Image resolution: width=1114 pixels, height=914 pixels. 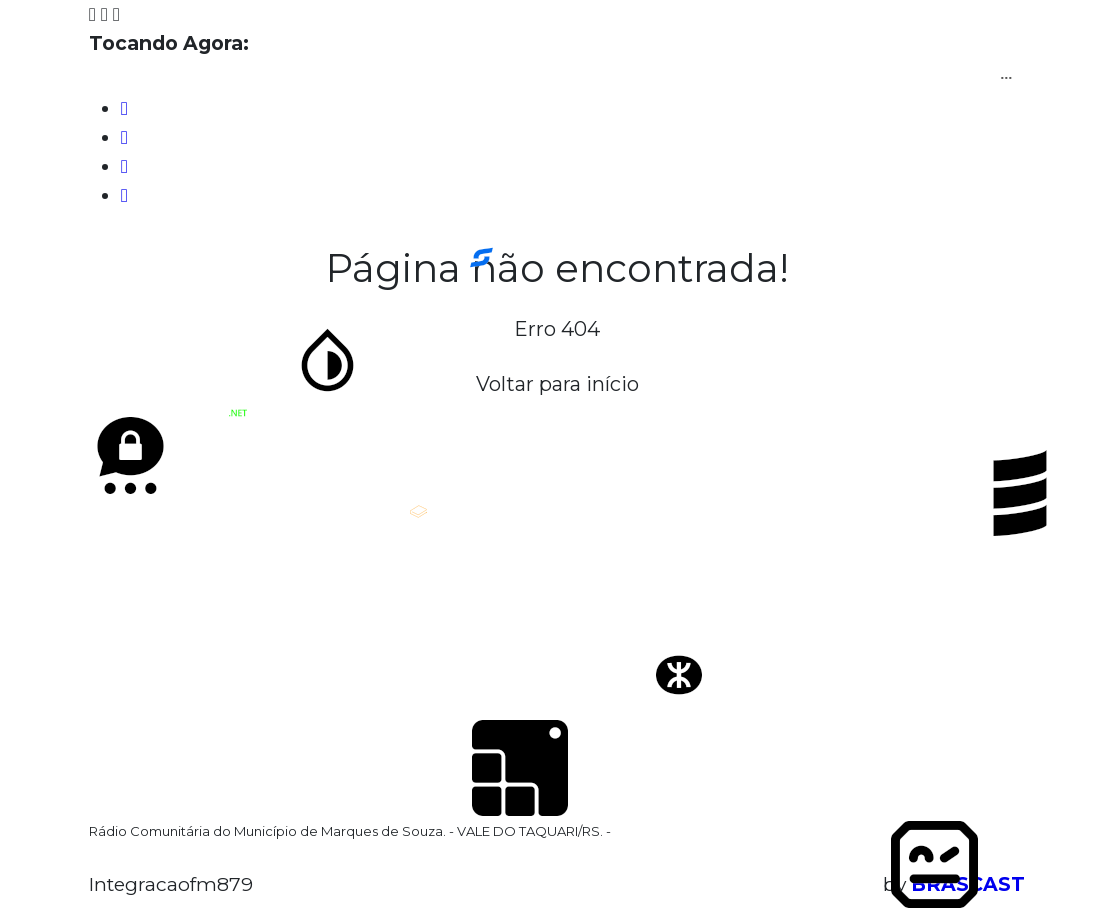 I want to click on open Threema secure messaging app, so click(x=130, y=455).